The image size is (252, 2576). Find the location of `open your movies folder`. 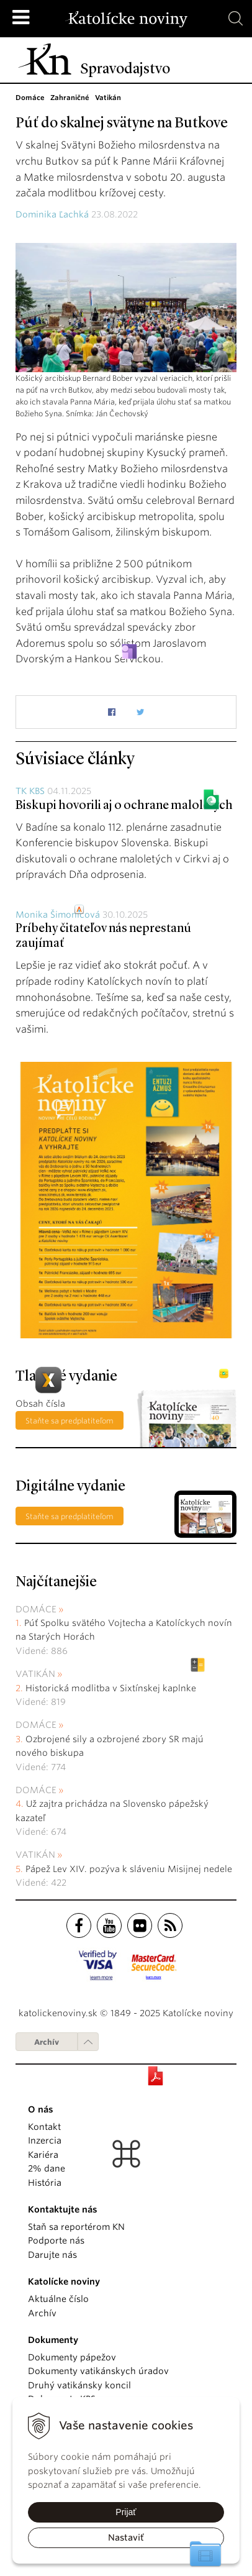

open your movies folder is located at coordinates (205, 2554).